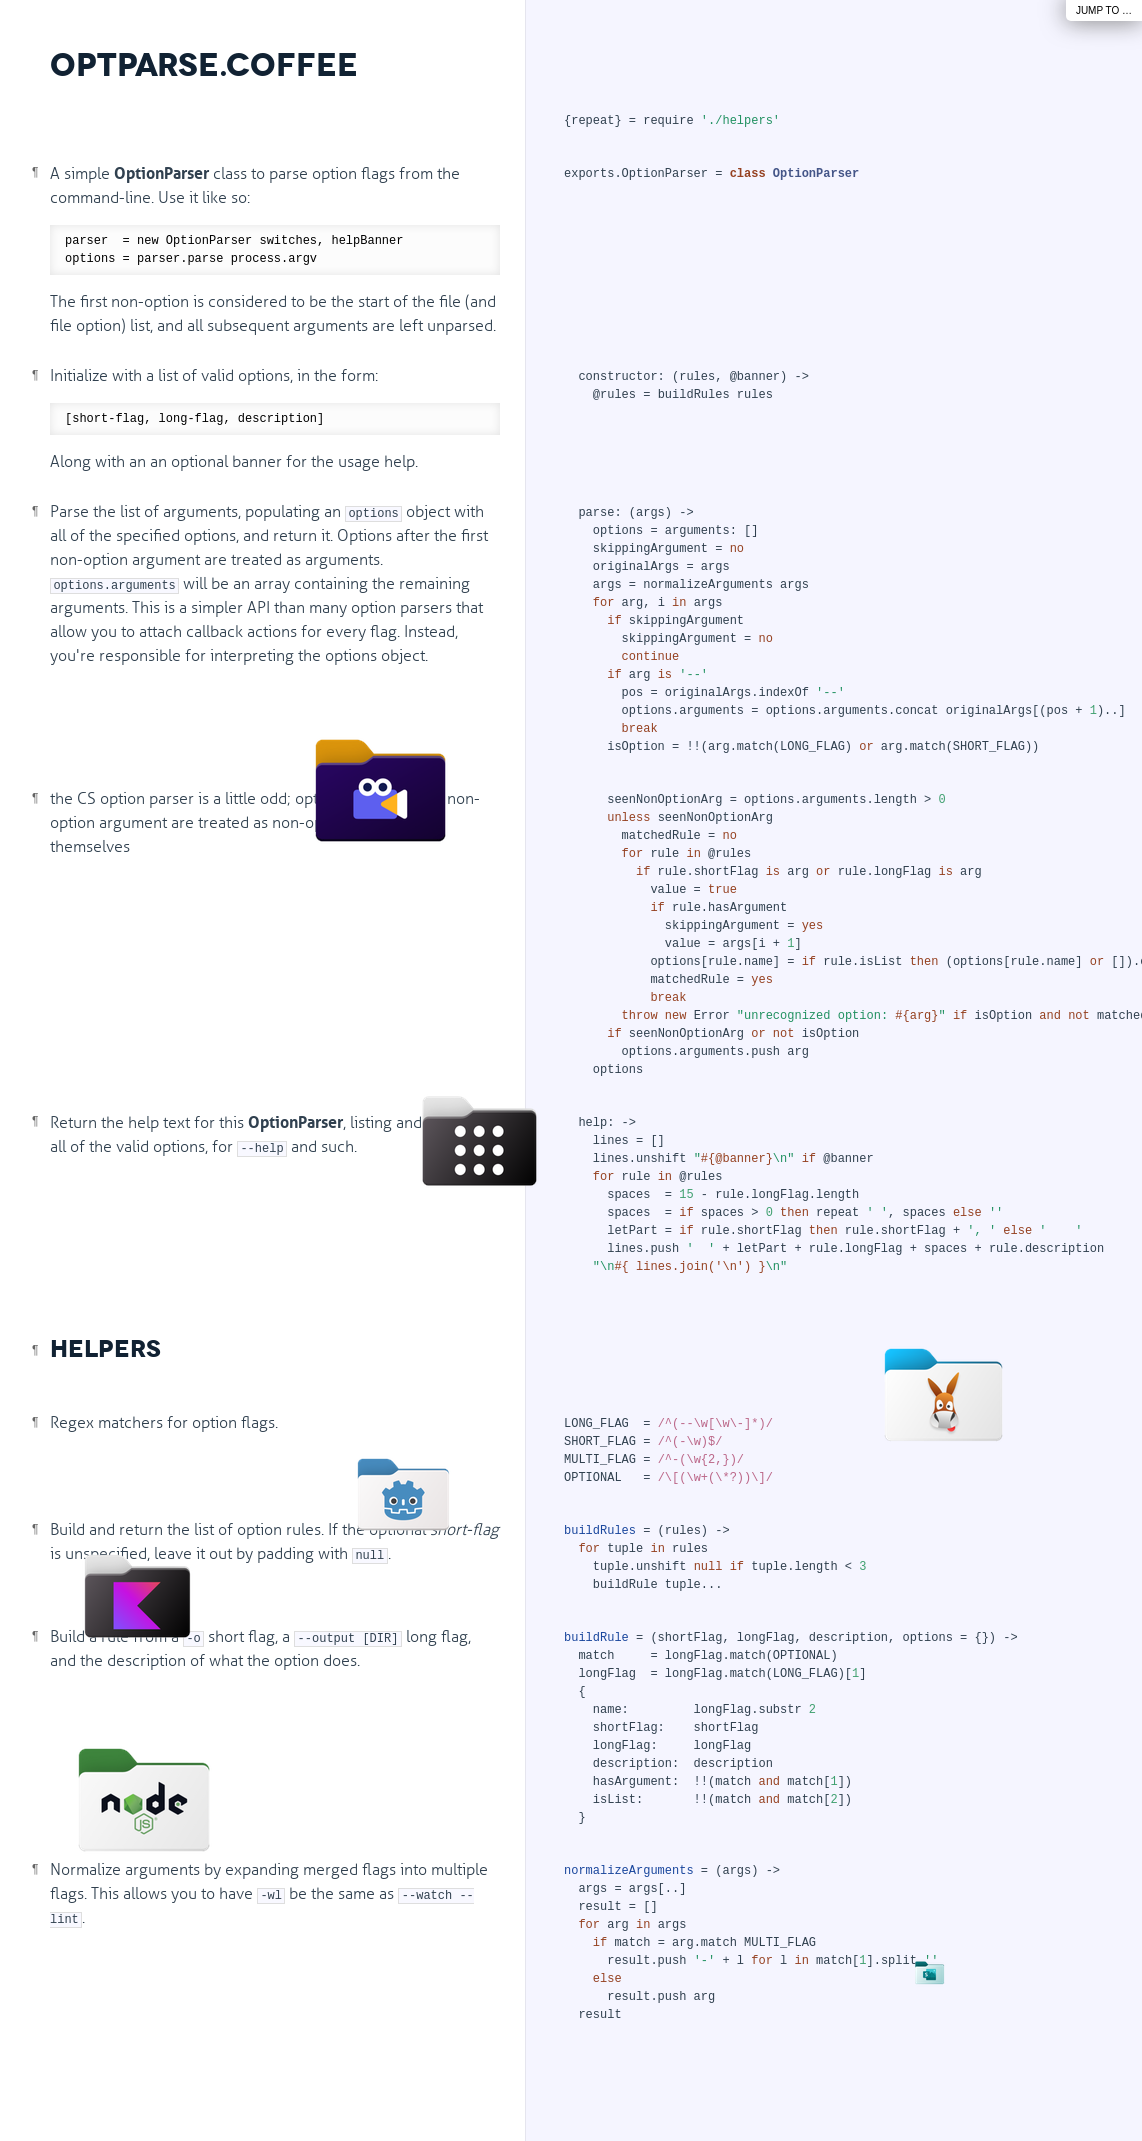  Describe the element at coordinates (929, 1973) in the screenshot. I see `open folder containing microsoft sway files` at that location.